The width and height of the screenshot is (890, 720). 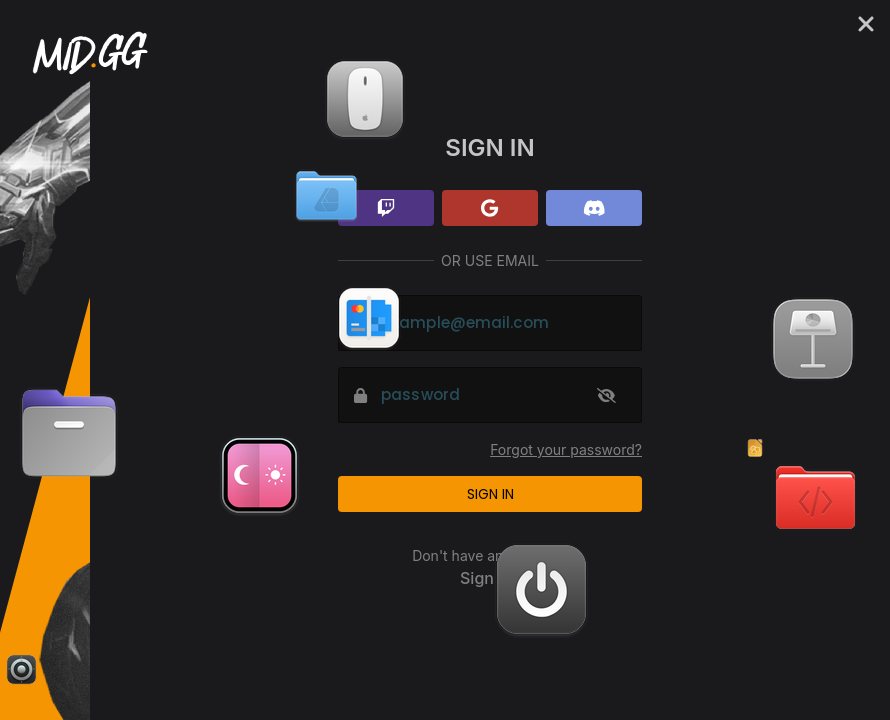 I want to click on open Keynote to create or edit presentations, so click(x=813, y=339).